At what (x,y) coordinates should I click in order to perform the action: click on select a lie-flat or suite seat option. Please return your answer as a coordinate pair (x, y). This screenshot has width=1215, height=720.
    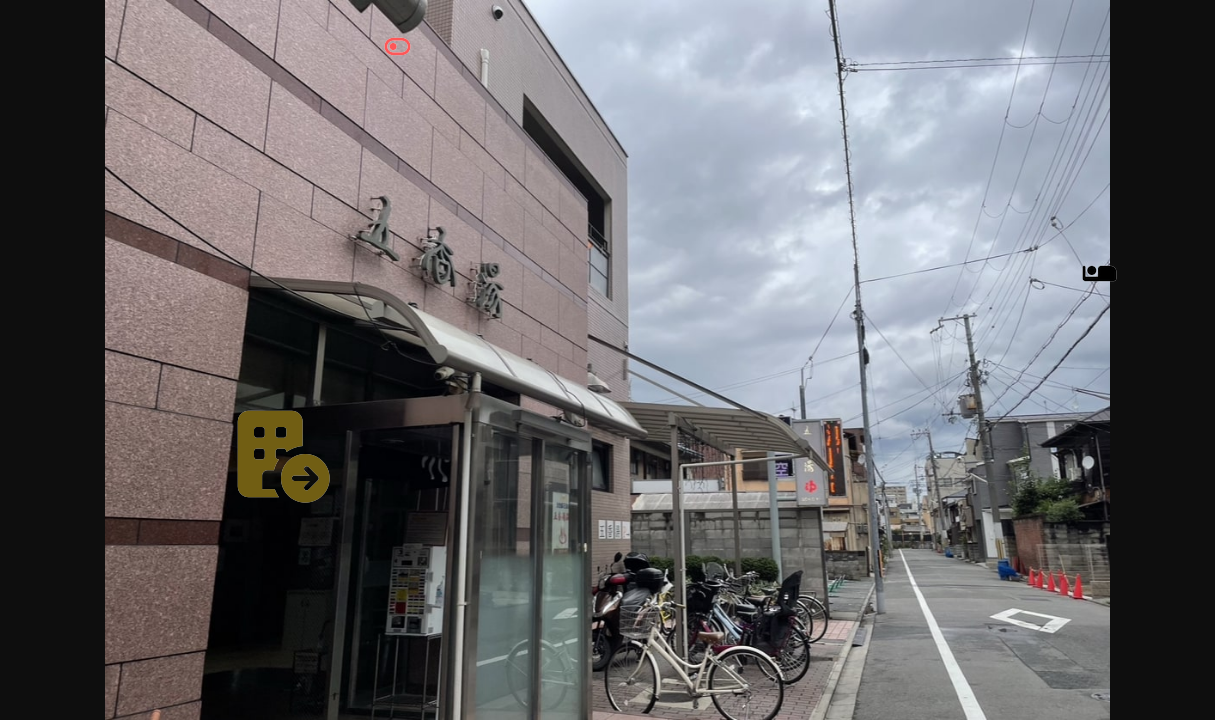
    Looking at the image, I should click on (1099, 273).